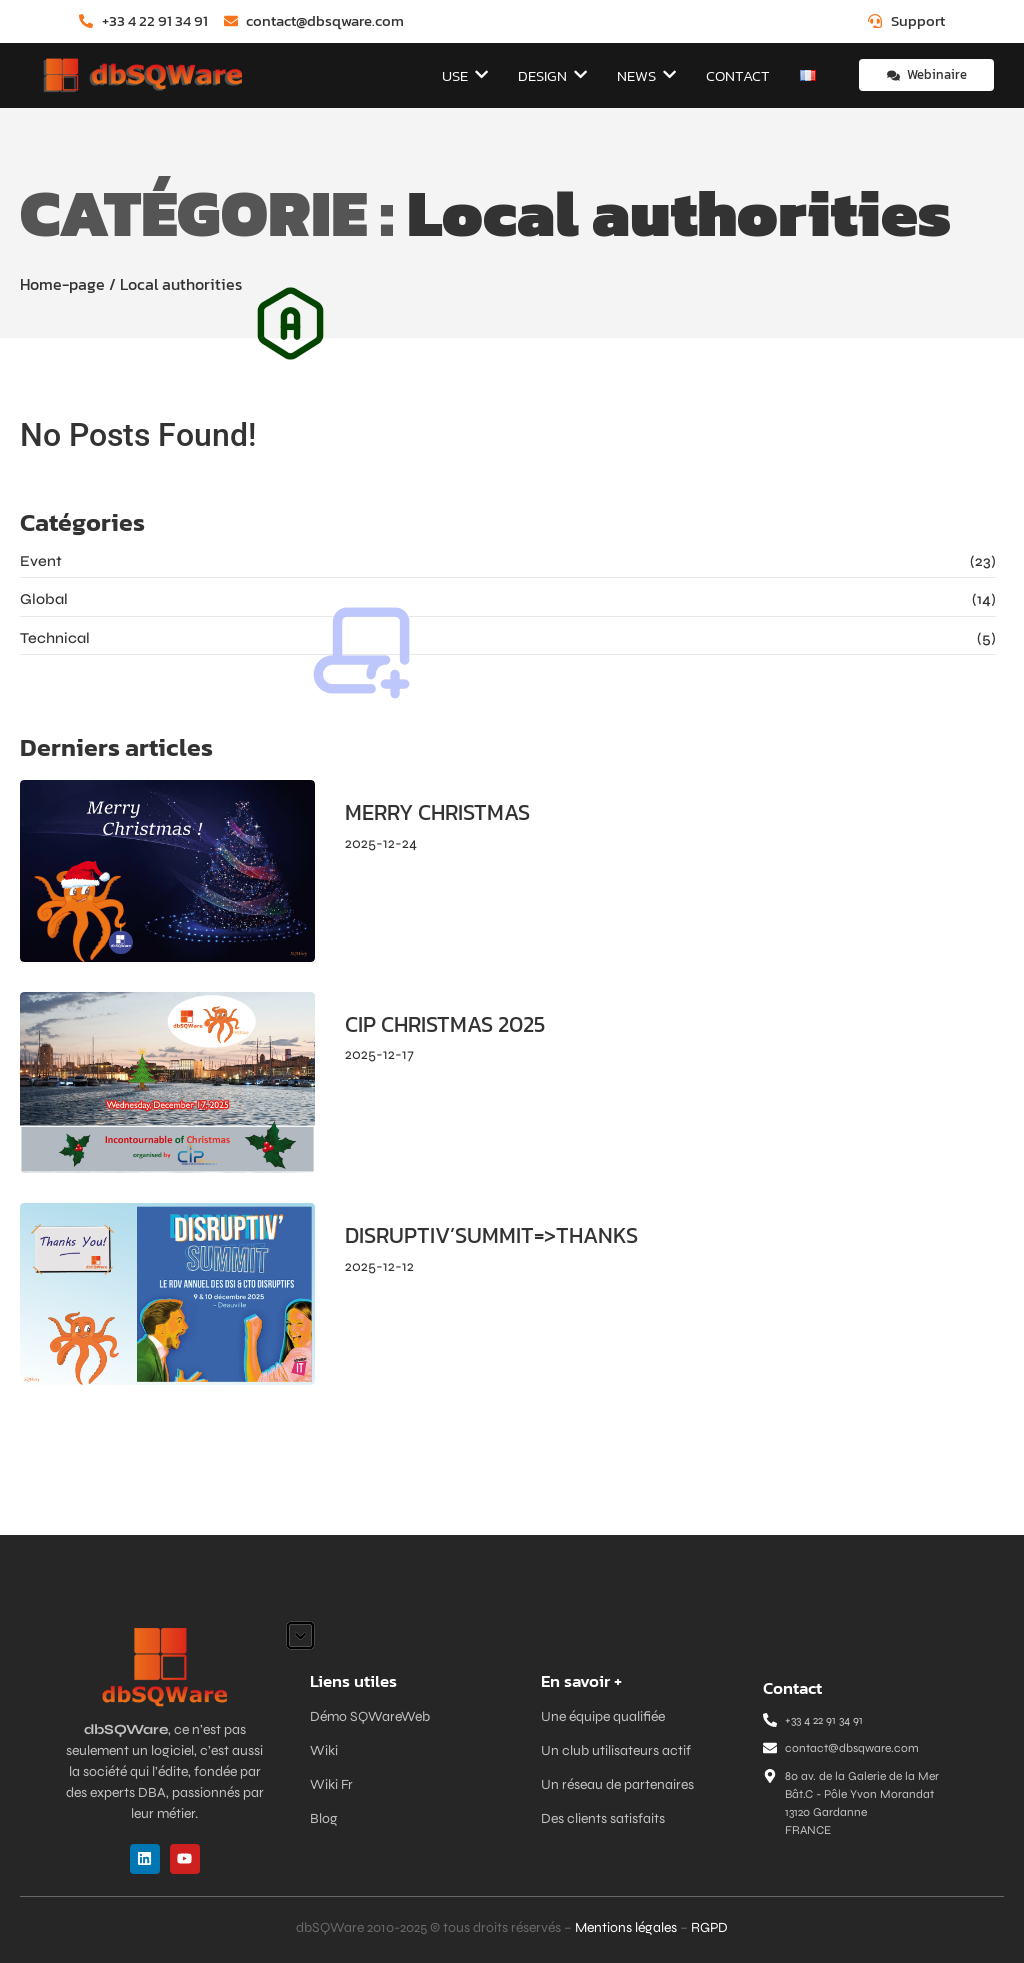 Image resolution: width=1024 pixels, height=1963 pixels. I want to click on create a new script or document, so click(361, 650).